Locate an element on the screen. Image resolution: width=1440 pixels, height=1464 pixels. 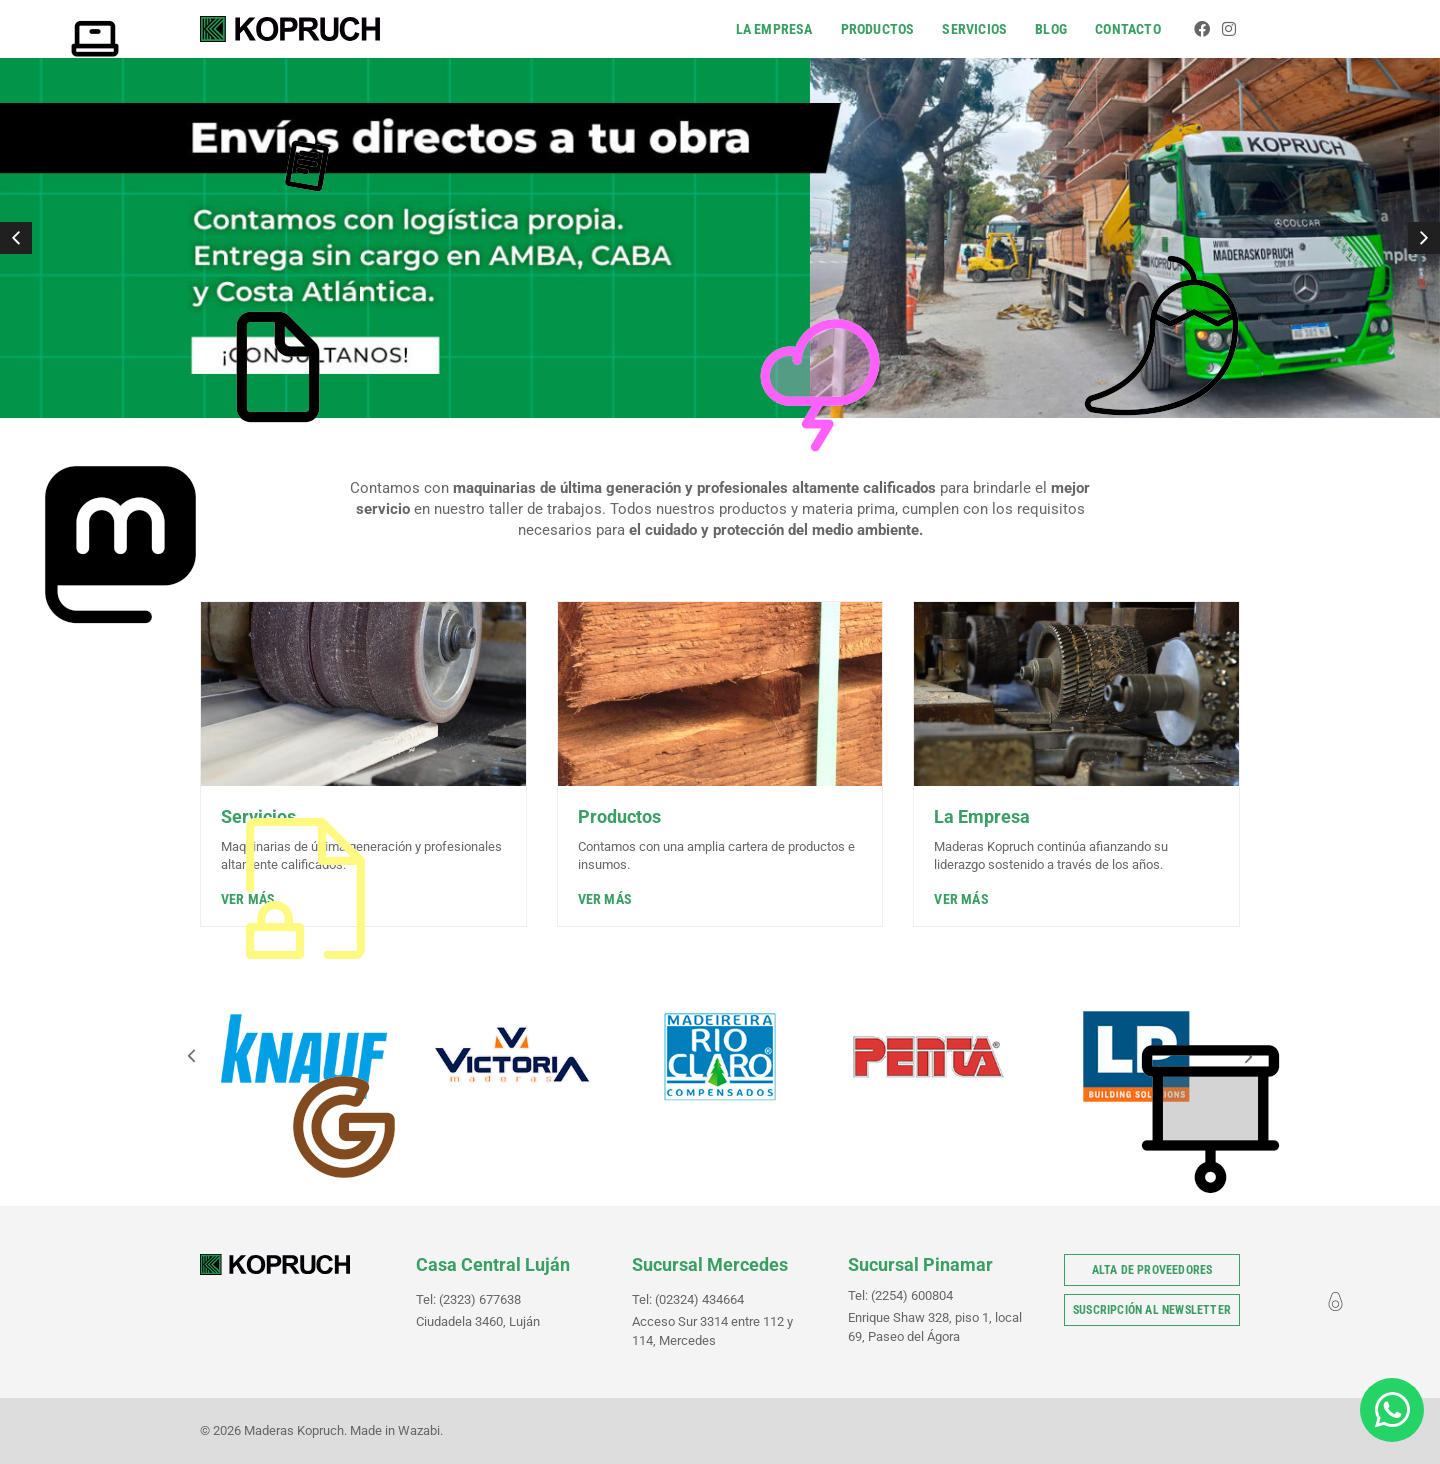
view your resume or CV is located at coordinates (307, 166).